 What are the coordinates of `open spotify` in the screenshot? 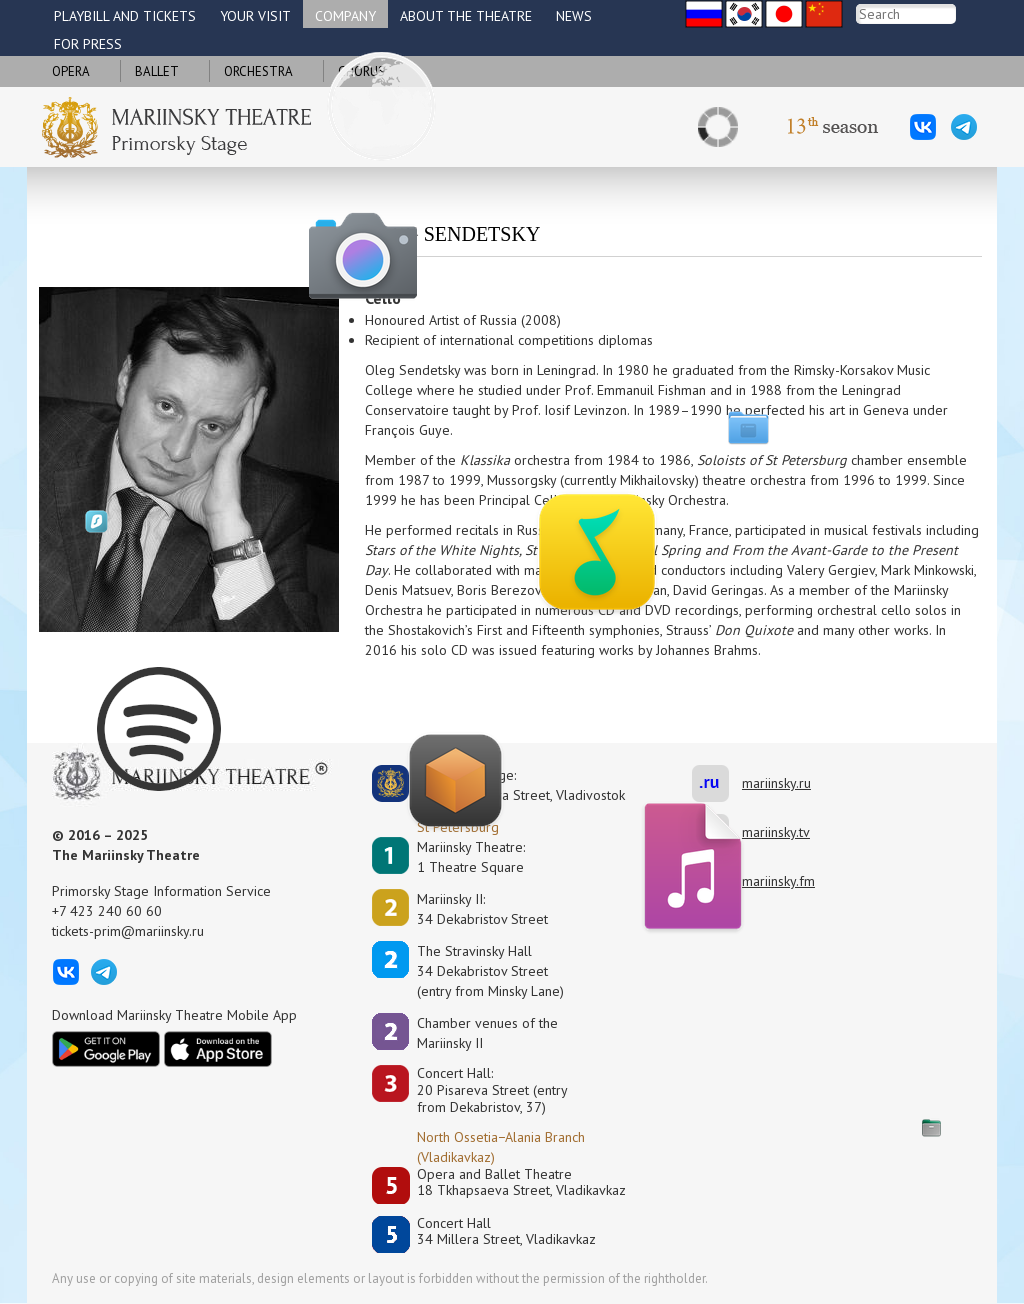 It's located at (159, 729).